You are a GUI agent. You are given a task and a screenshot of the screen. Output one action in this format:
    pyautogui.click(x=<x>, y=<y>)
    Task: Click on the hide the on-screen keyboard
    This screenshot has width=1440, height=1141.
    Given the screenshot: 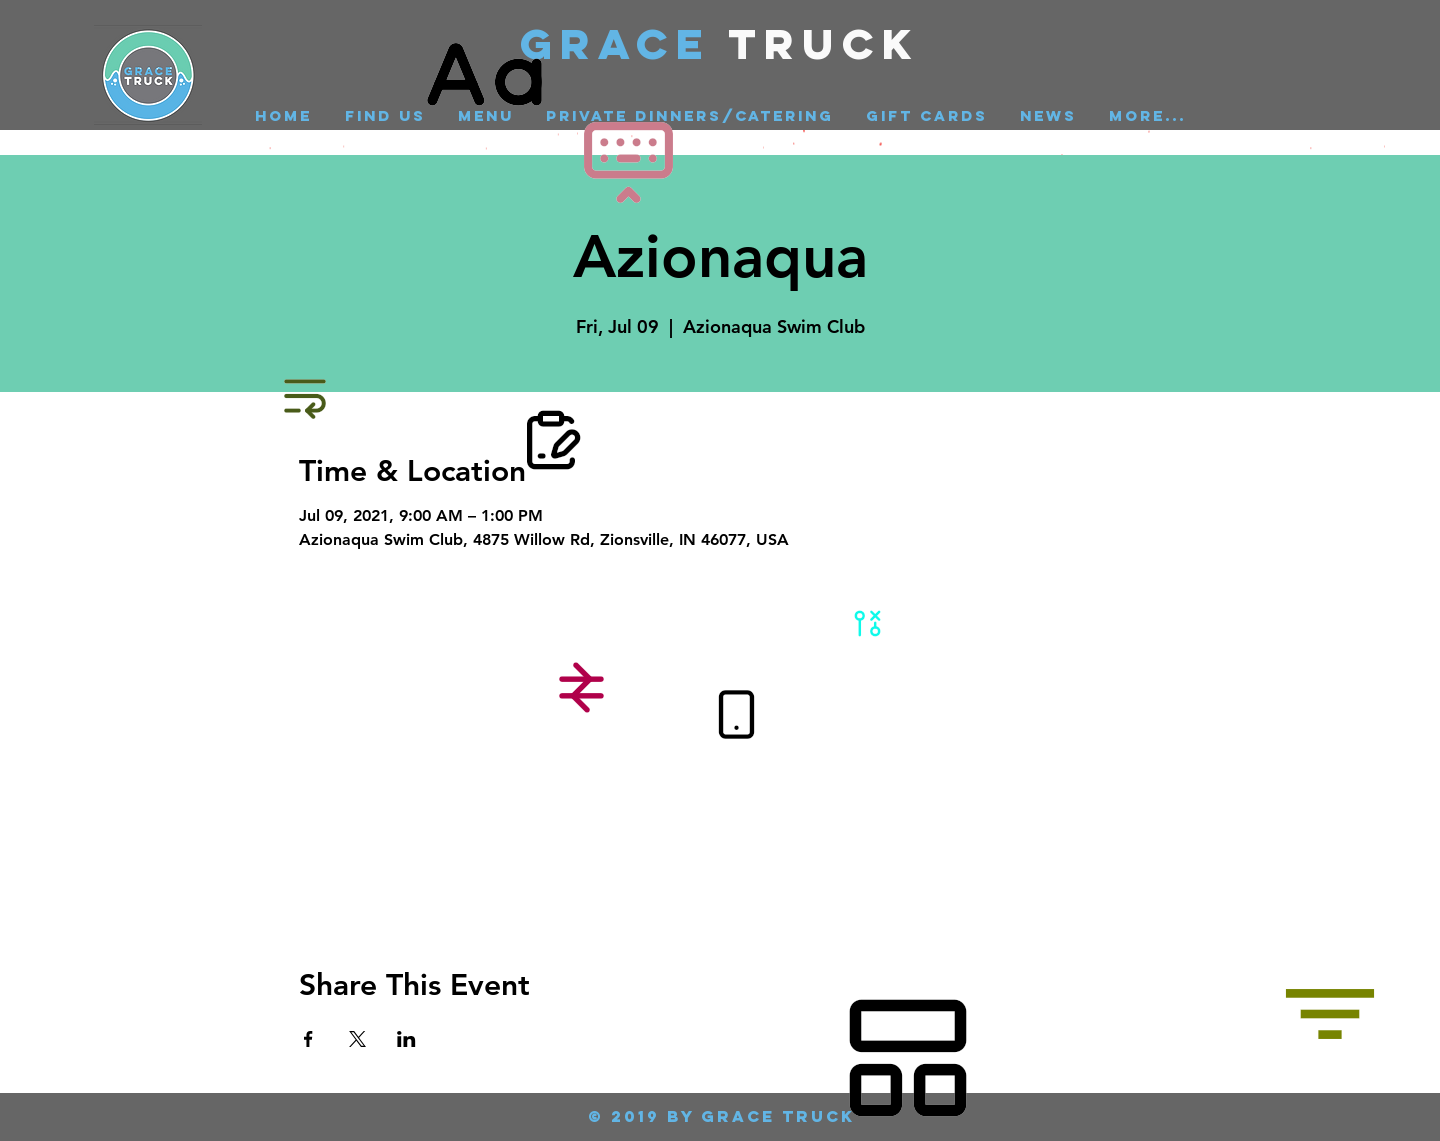 What is the action you would take?
    pyautogui.click(x=628, y=162)
    